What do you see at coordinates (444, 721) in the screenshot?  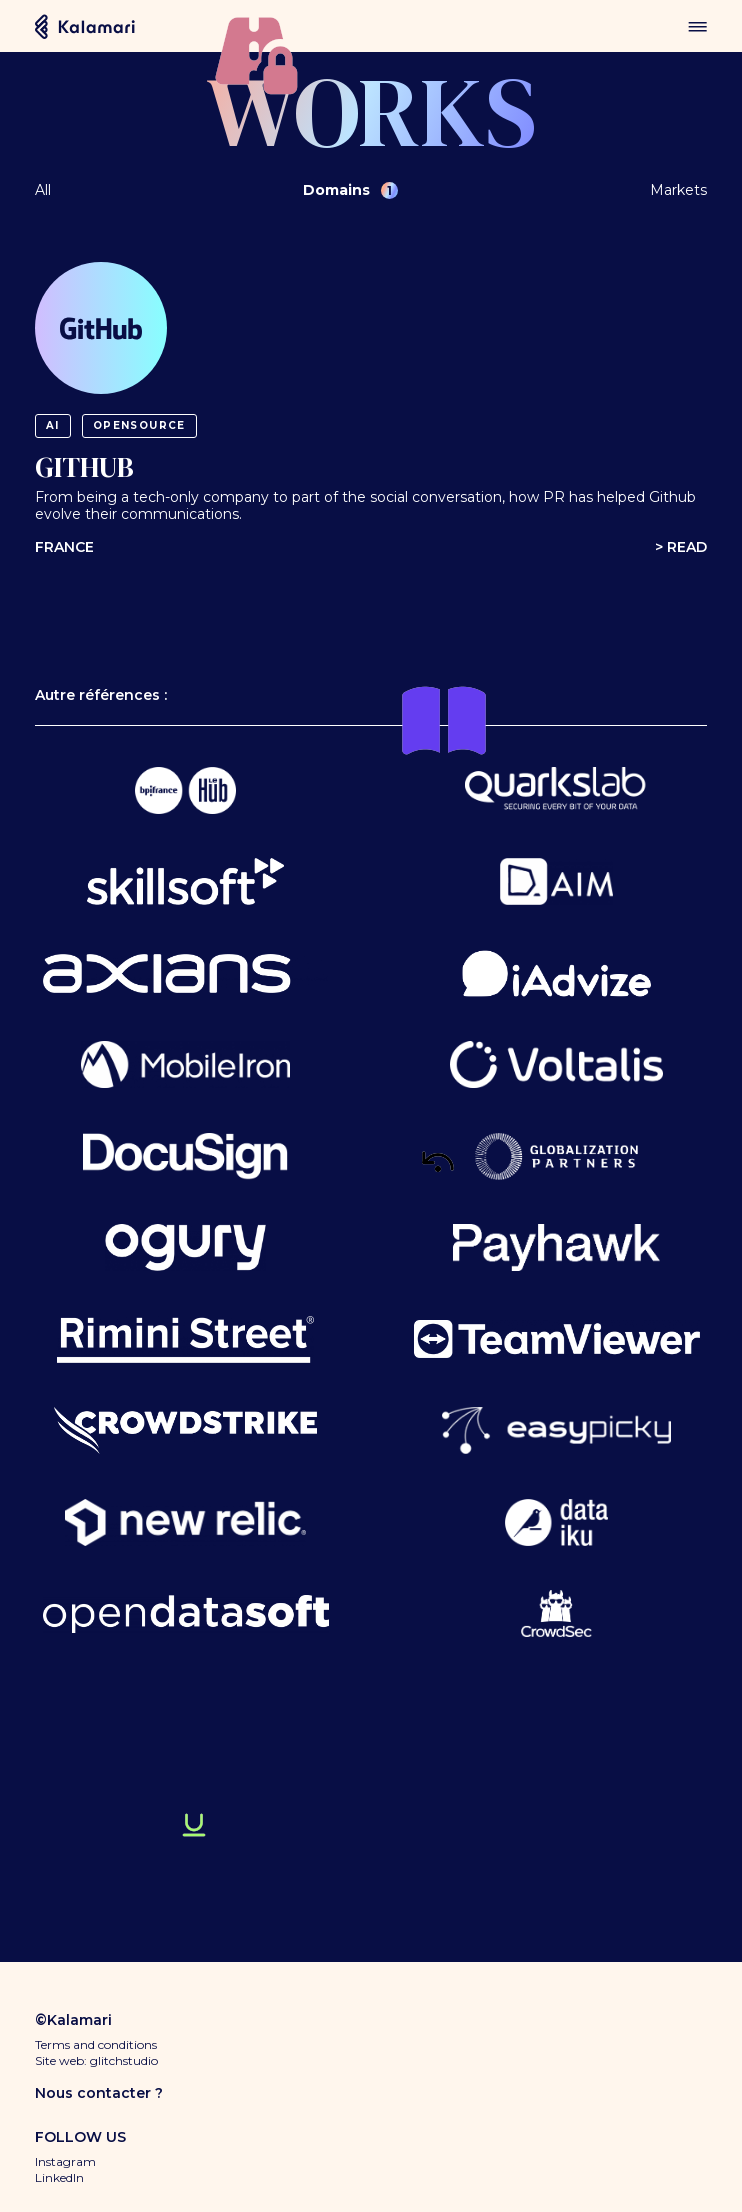 I see `open your library or reading list` at bounding box center [444, 721].